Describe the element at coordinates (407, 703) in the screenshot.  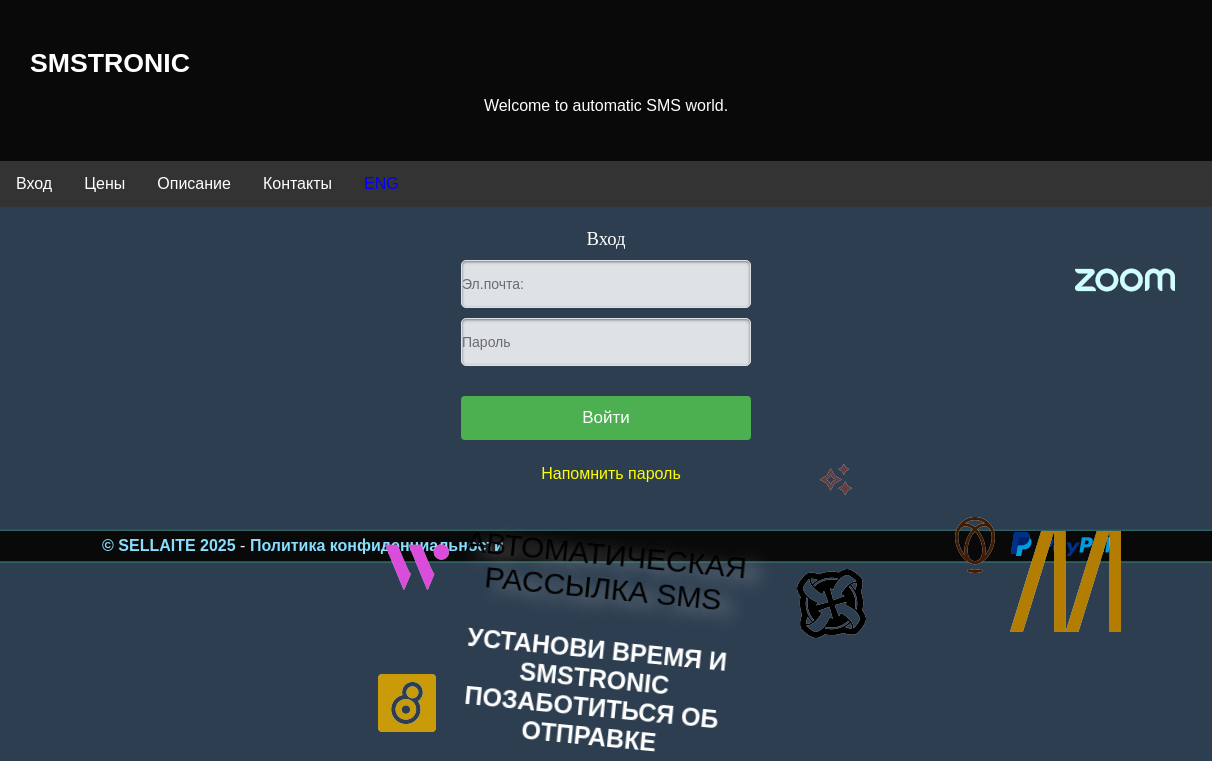
I see `open the Max streaming app` at that location.